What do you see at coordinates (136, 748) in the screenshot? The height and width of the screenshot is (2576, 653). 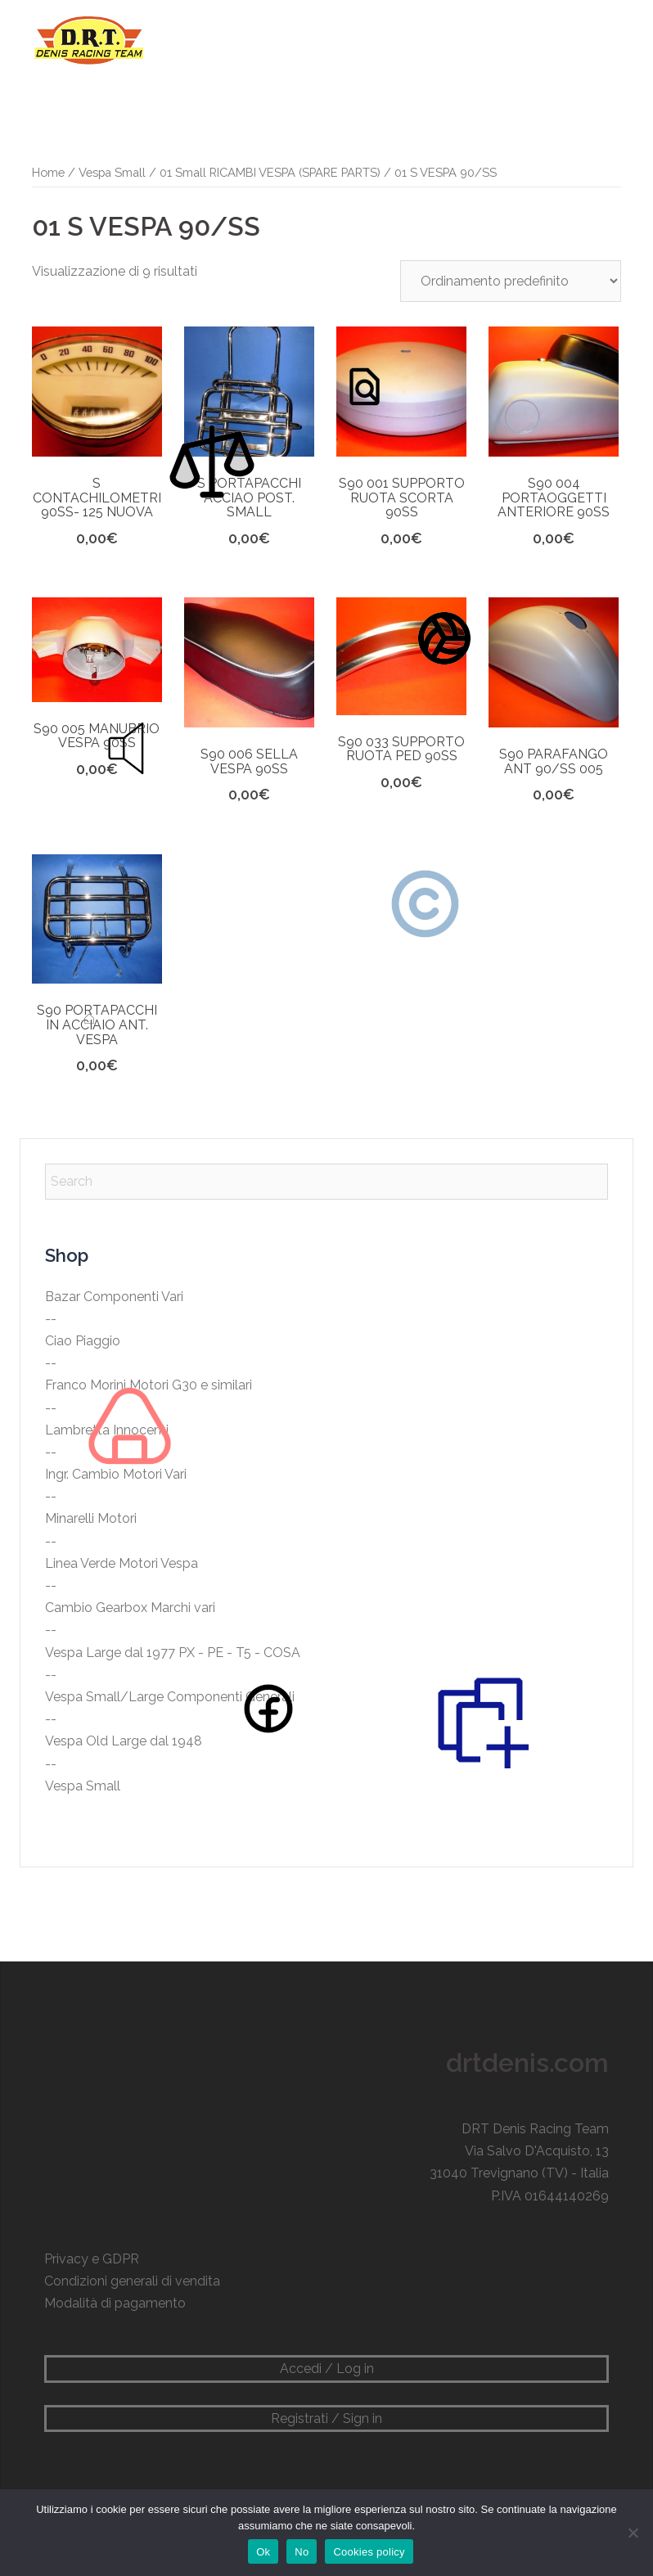 I see `speaker with no audio output` at bounding box center [136, 748].